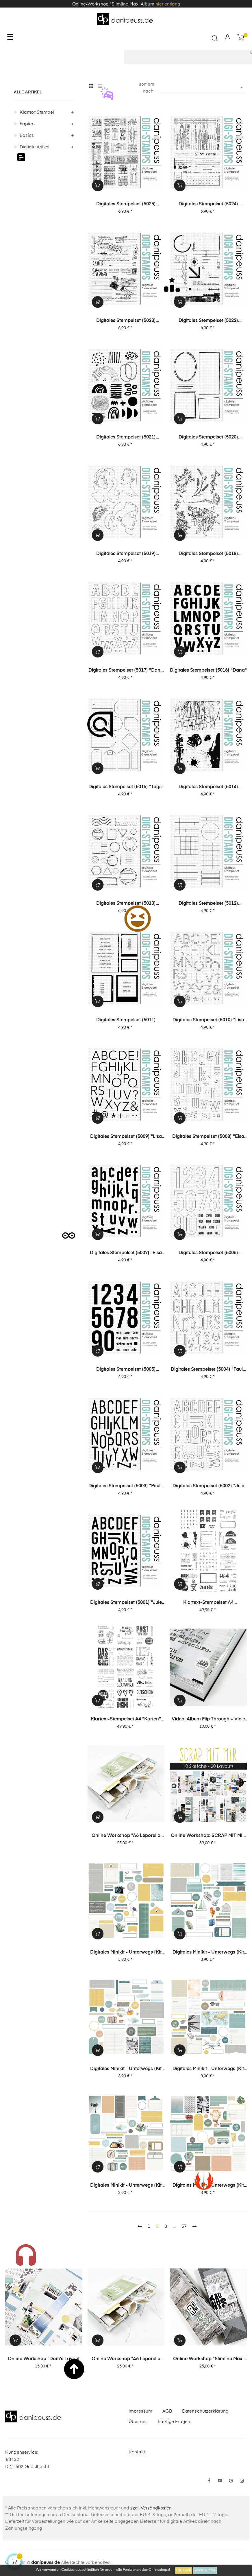  What do you see at coordinates (74, 2369) in the screenshot?
I see `upload a file or content` at bounding box center [74, 2369].